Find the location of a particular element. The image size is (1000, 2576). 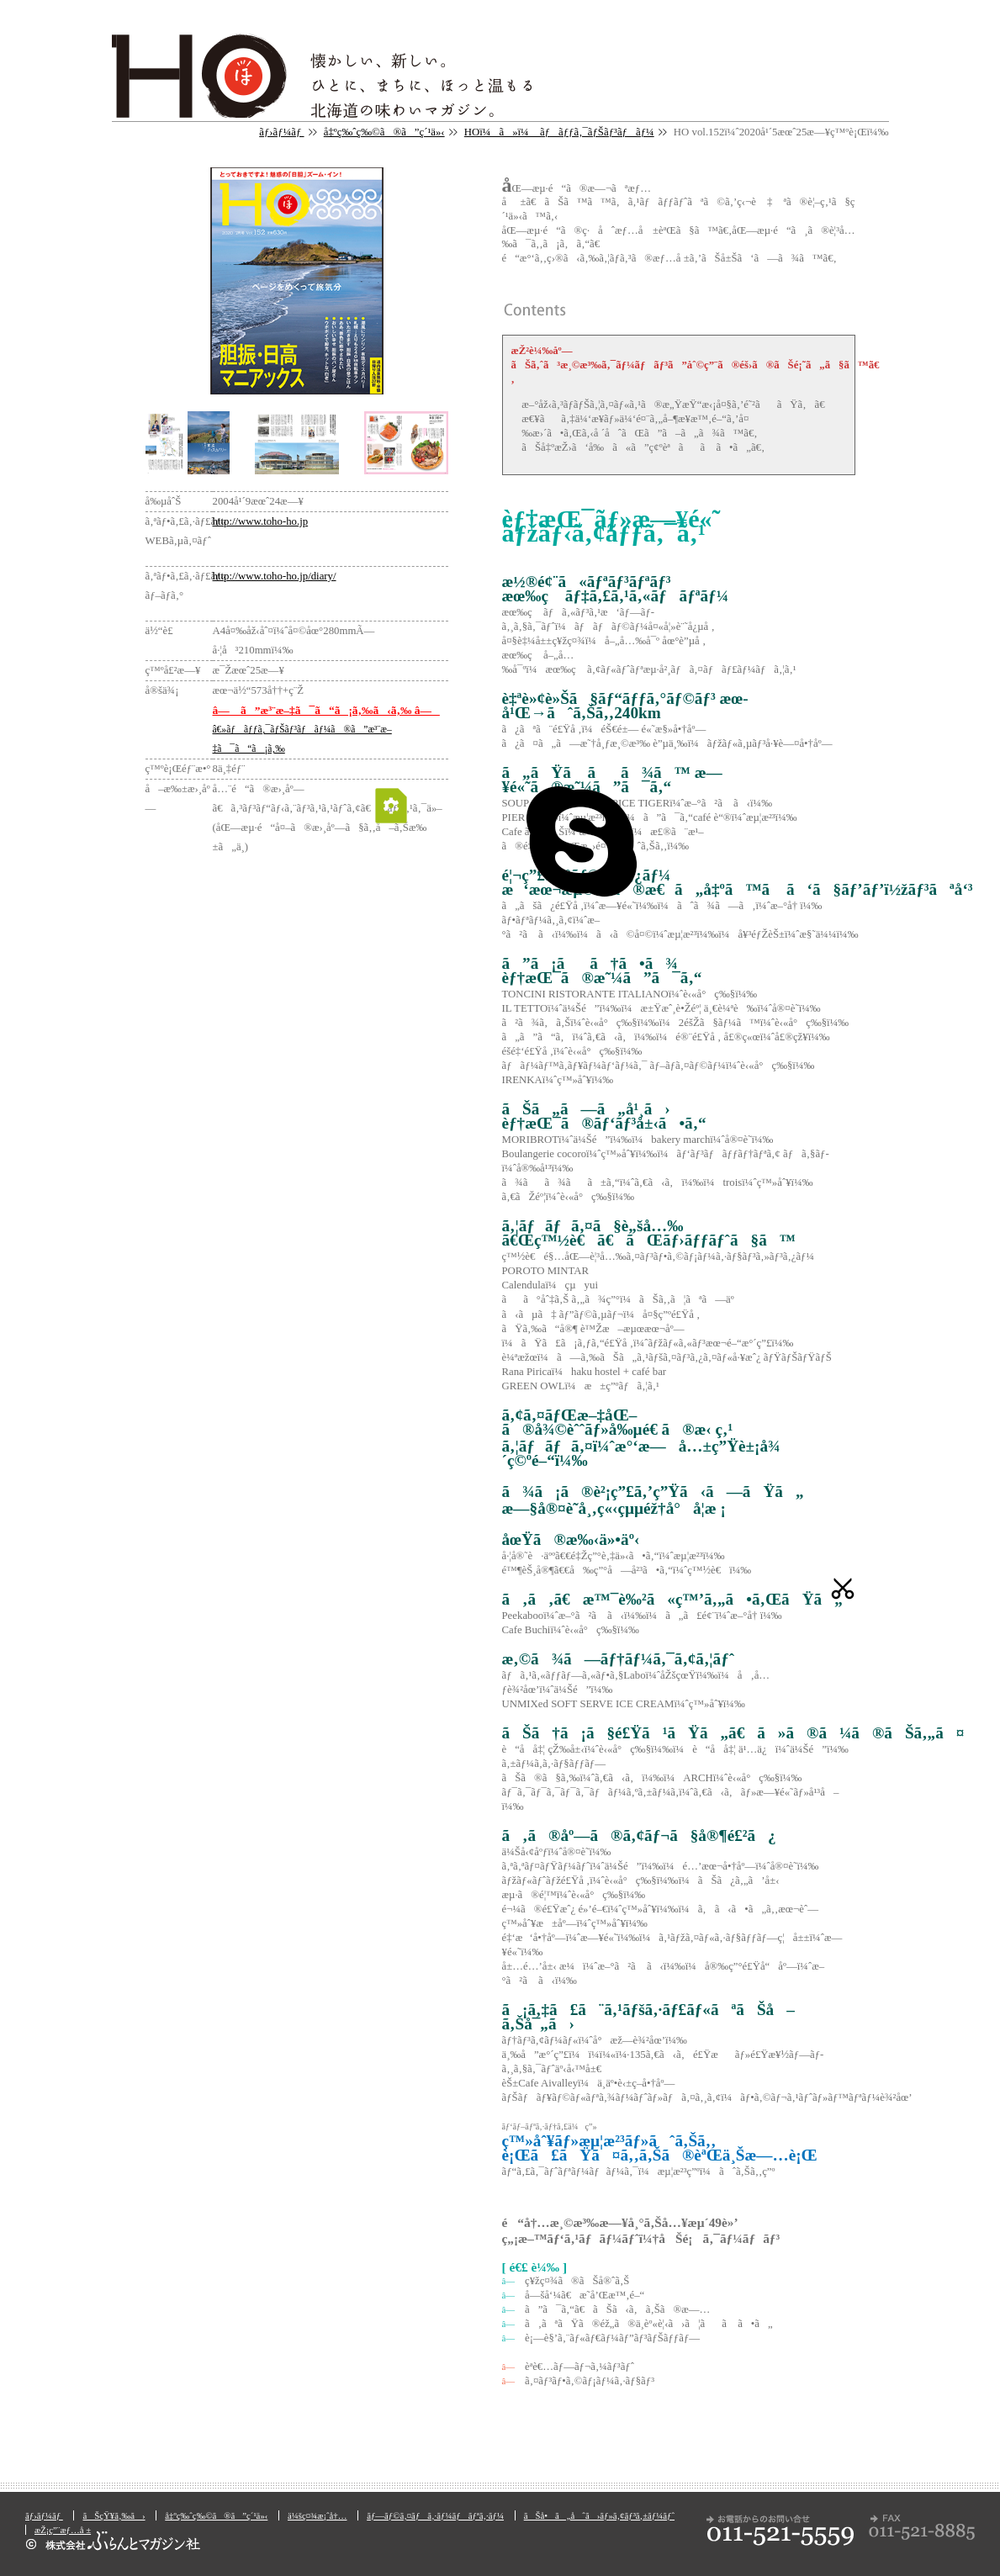

open skype app is located at coordinates (581, 841).